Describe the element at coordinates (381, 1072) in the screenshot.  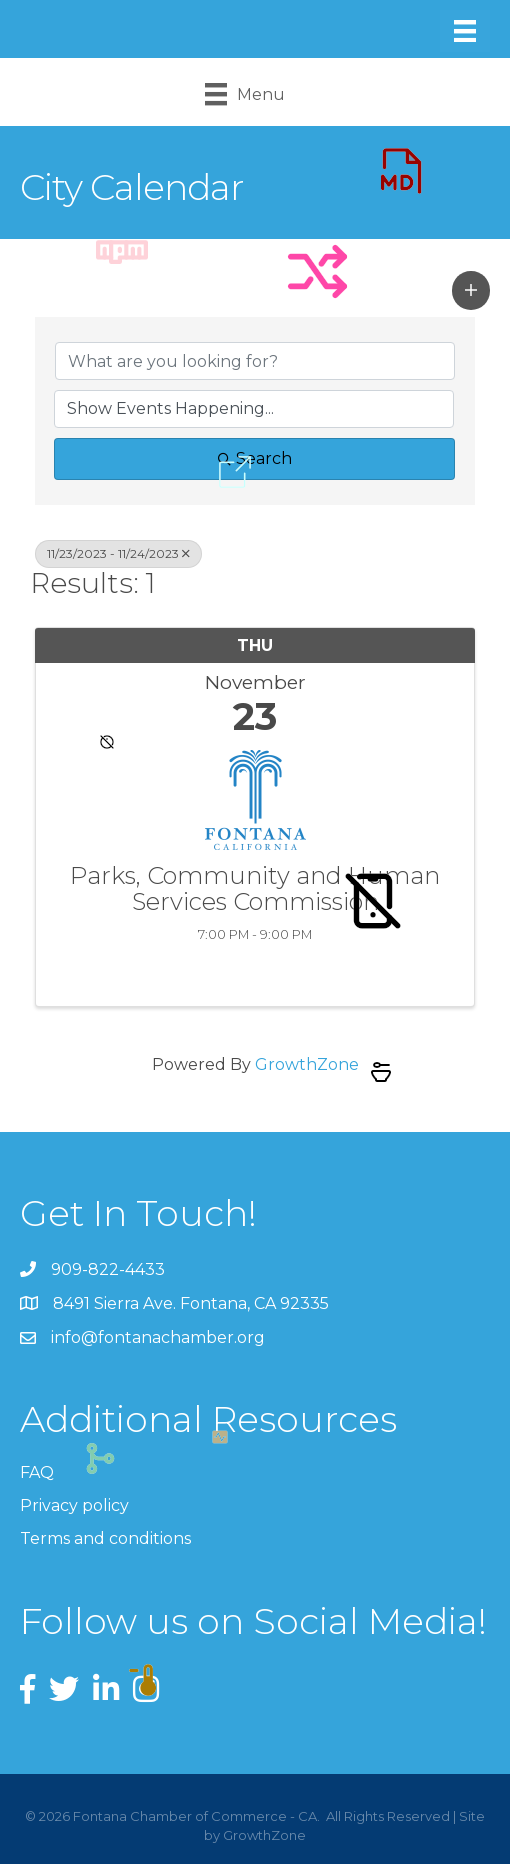
I see `access food or recipe features` at that location.